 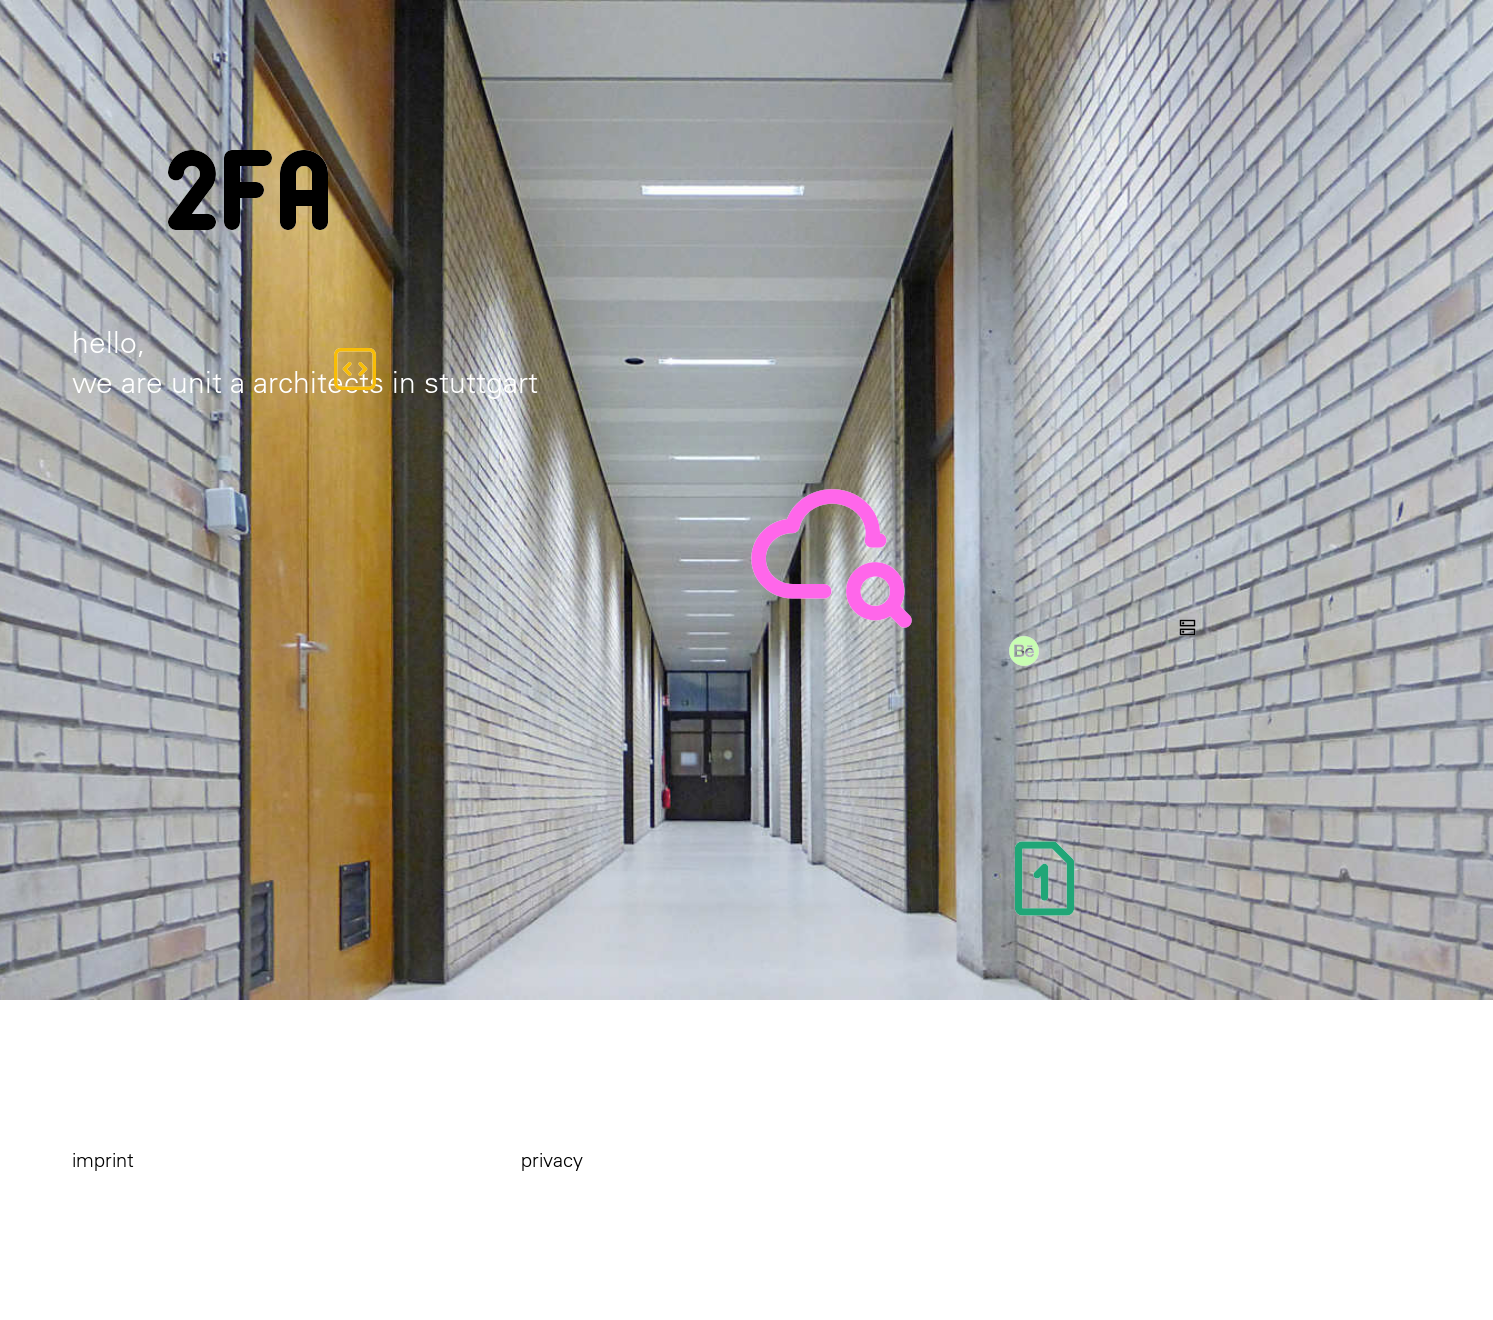 What do you see at coordinates (1044, 878) in the screenshot?
I see `sim card slot 1 indicator` at bounding box center [1044, 878].